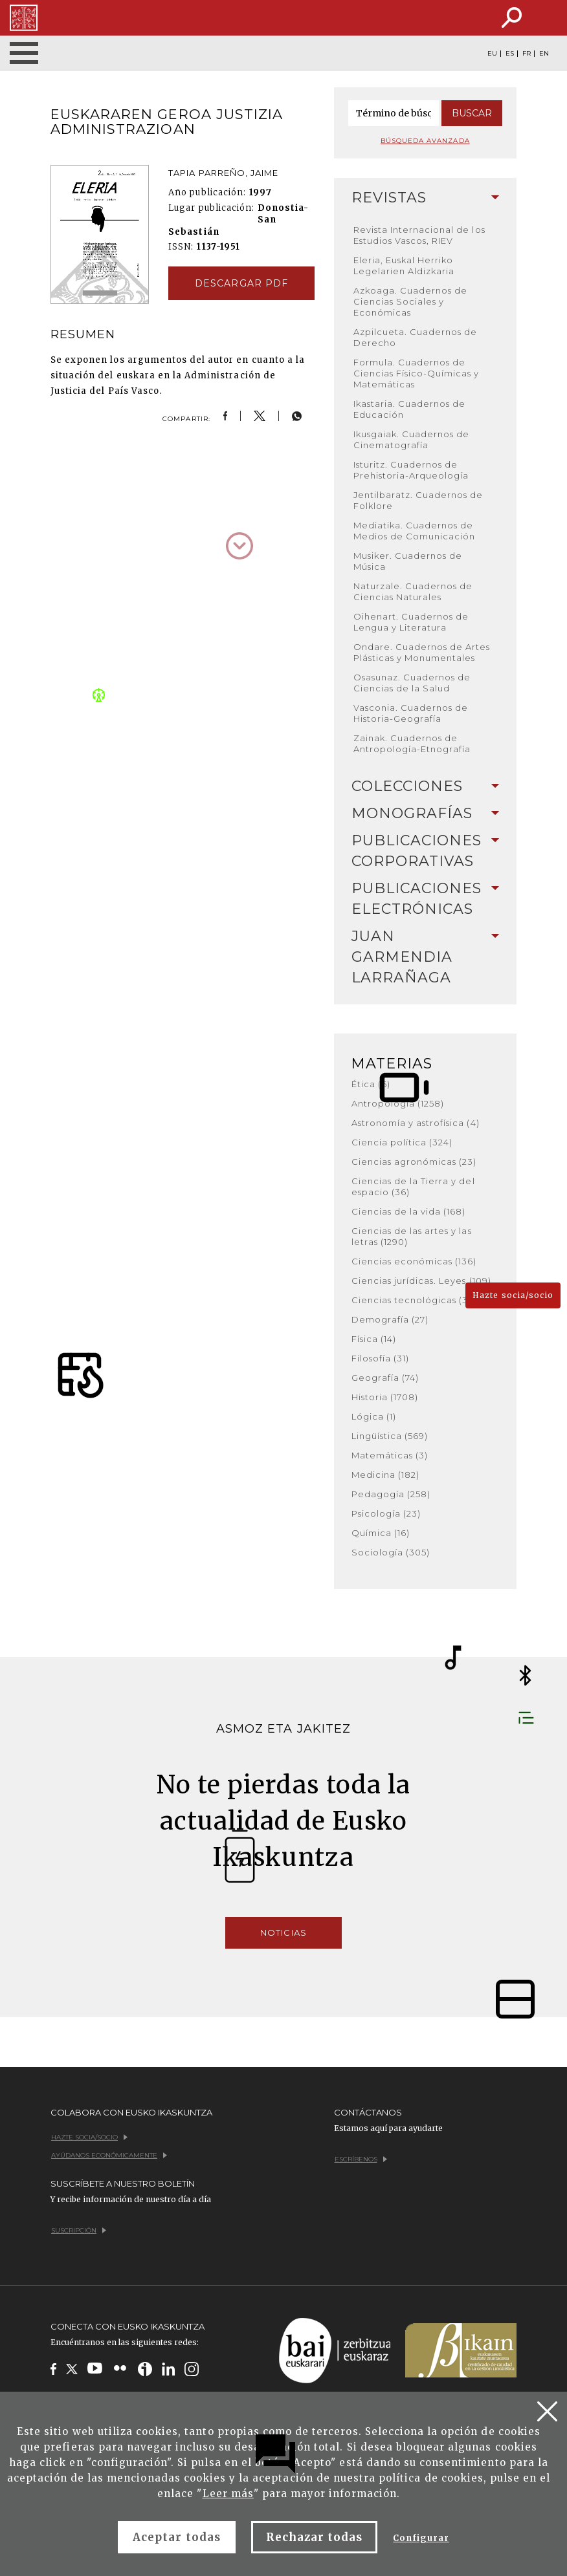 The width and height of the screenshot is (567, 2576). What do you see at coordinates (239, 546) in the screenshot?
I see `expand to show more content` at bounding box center [239, 546].